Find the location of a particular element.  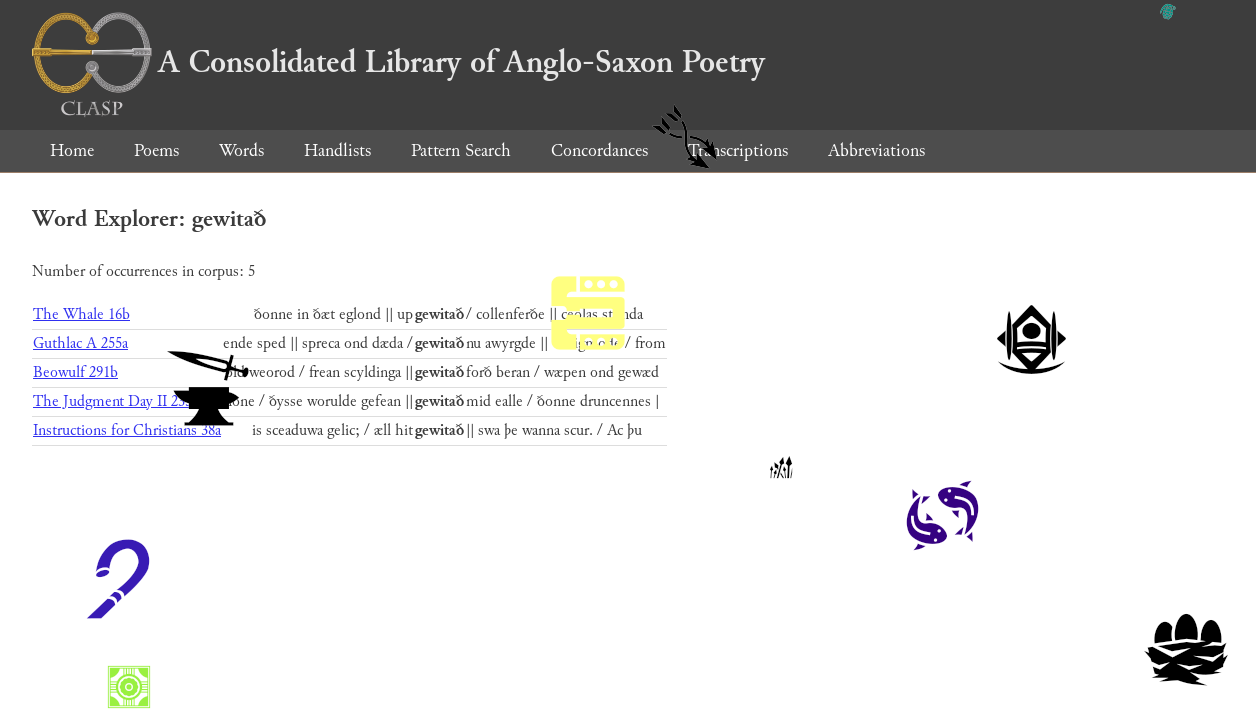

access the weapon crafting menu is located at coordinates (208, 385).